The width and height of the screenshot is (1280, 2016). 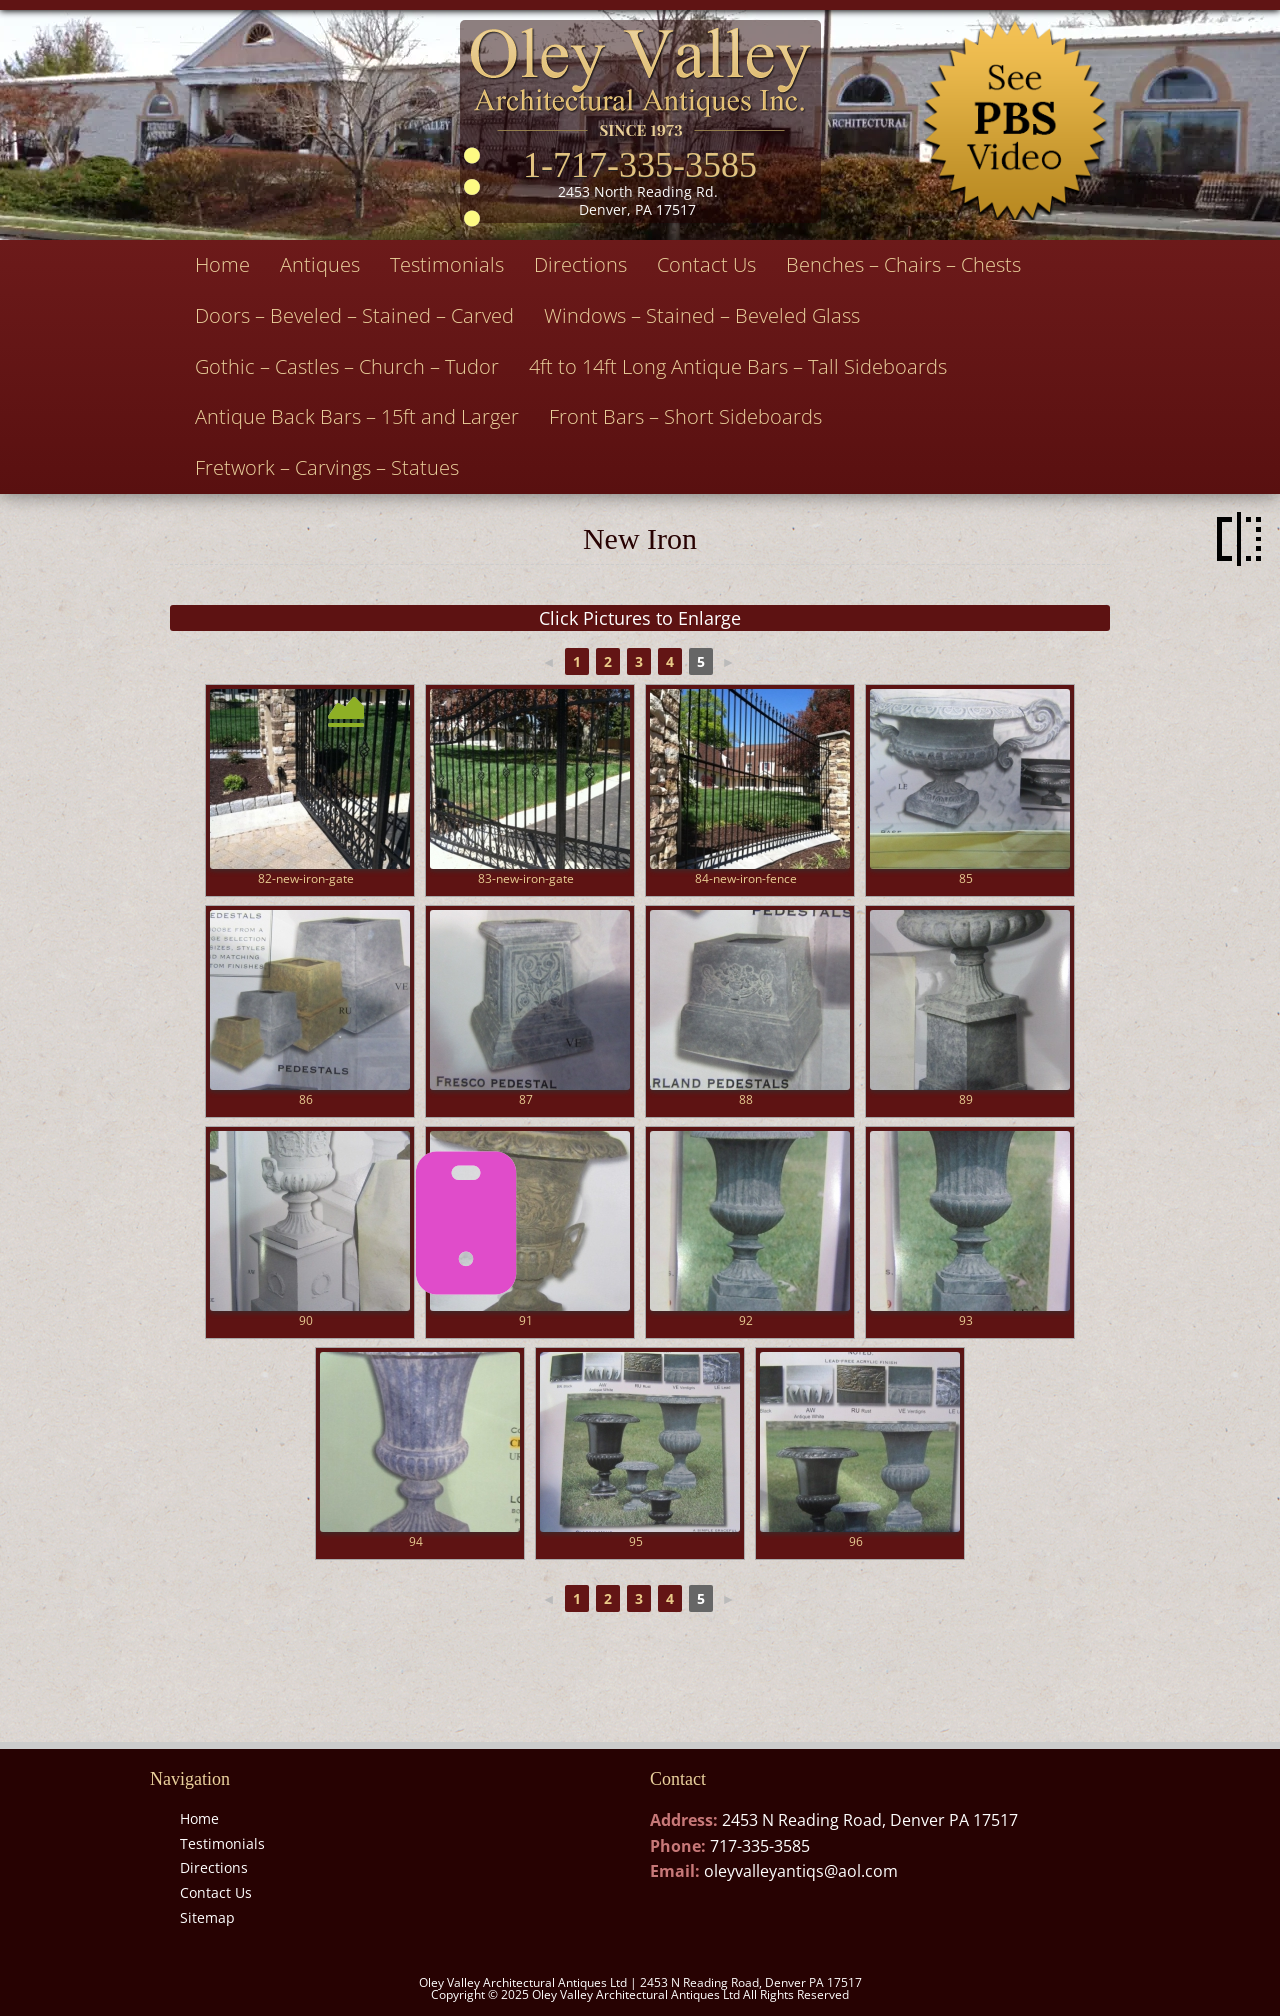 I want to click on view area chart or graph, so click(x=346, y=711).